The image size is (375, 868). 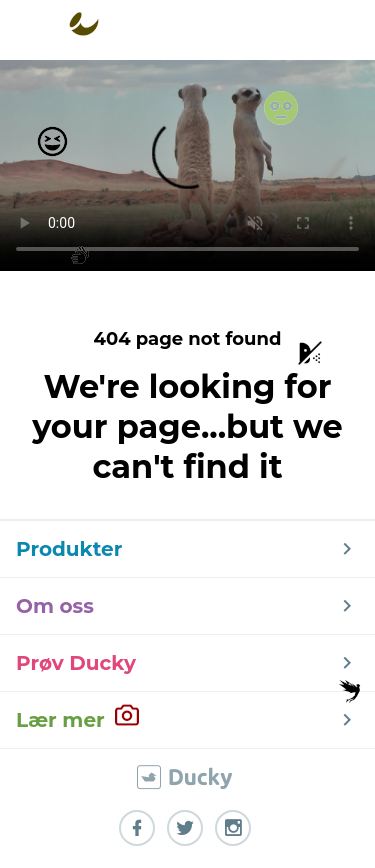 I want to click on studiovinari brand logo, so click(x=349, y=691).